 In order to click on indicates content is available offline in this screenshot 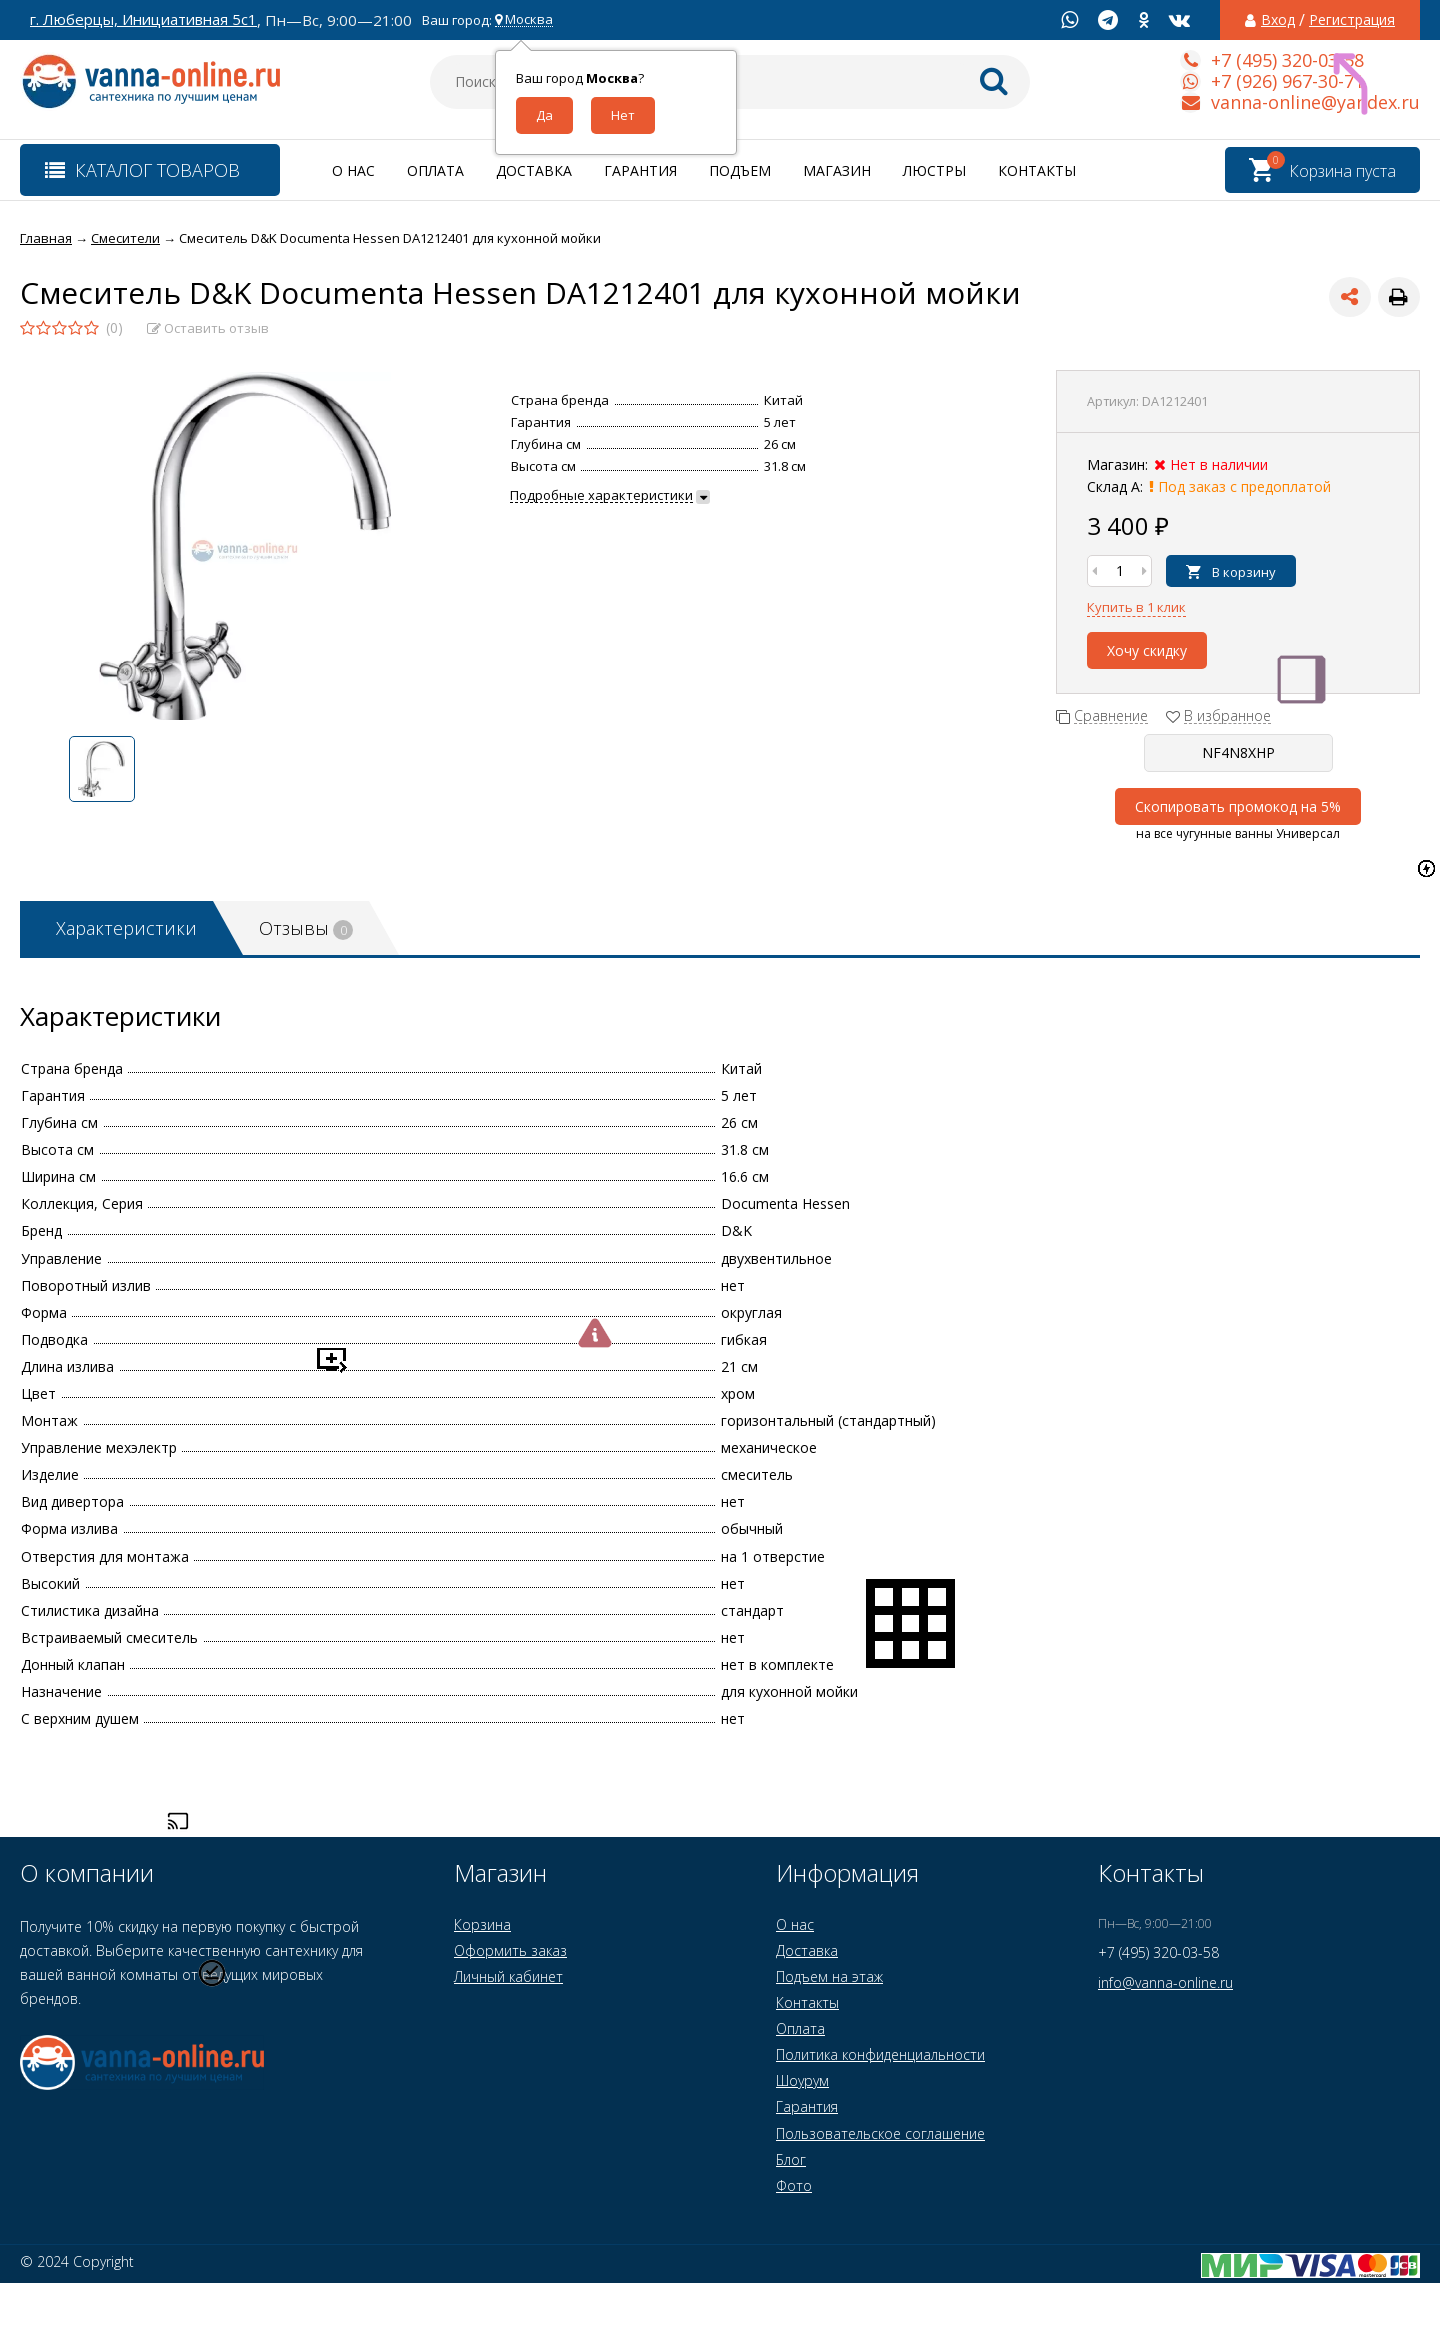, I will do `click(212, 1973)`.